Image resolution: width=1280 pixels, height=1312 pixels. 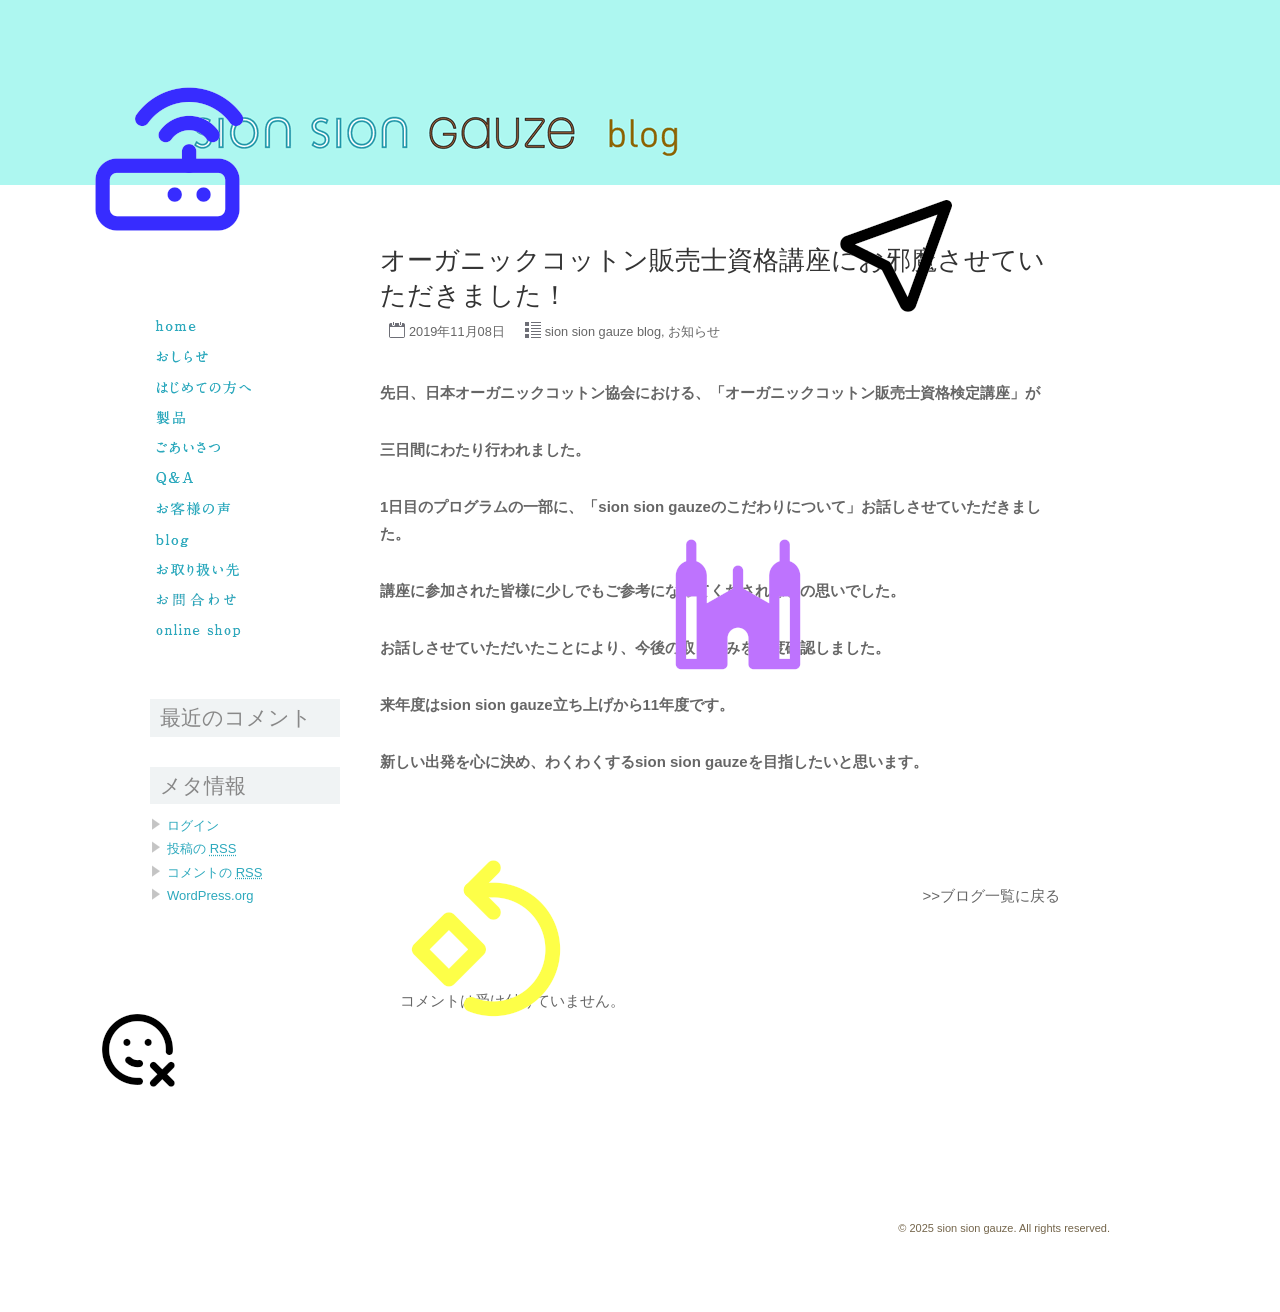 What do you see at coordinates (137, 1049) in the screenshot?
I see `remove or cancel a mood/reaction` at bounding box center [137, 1049].